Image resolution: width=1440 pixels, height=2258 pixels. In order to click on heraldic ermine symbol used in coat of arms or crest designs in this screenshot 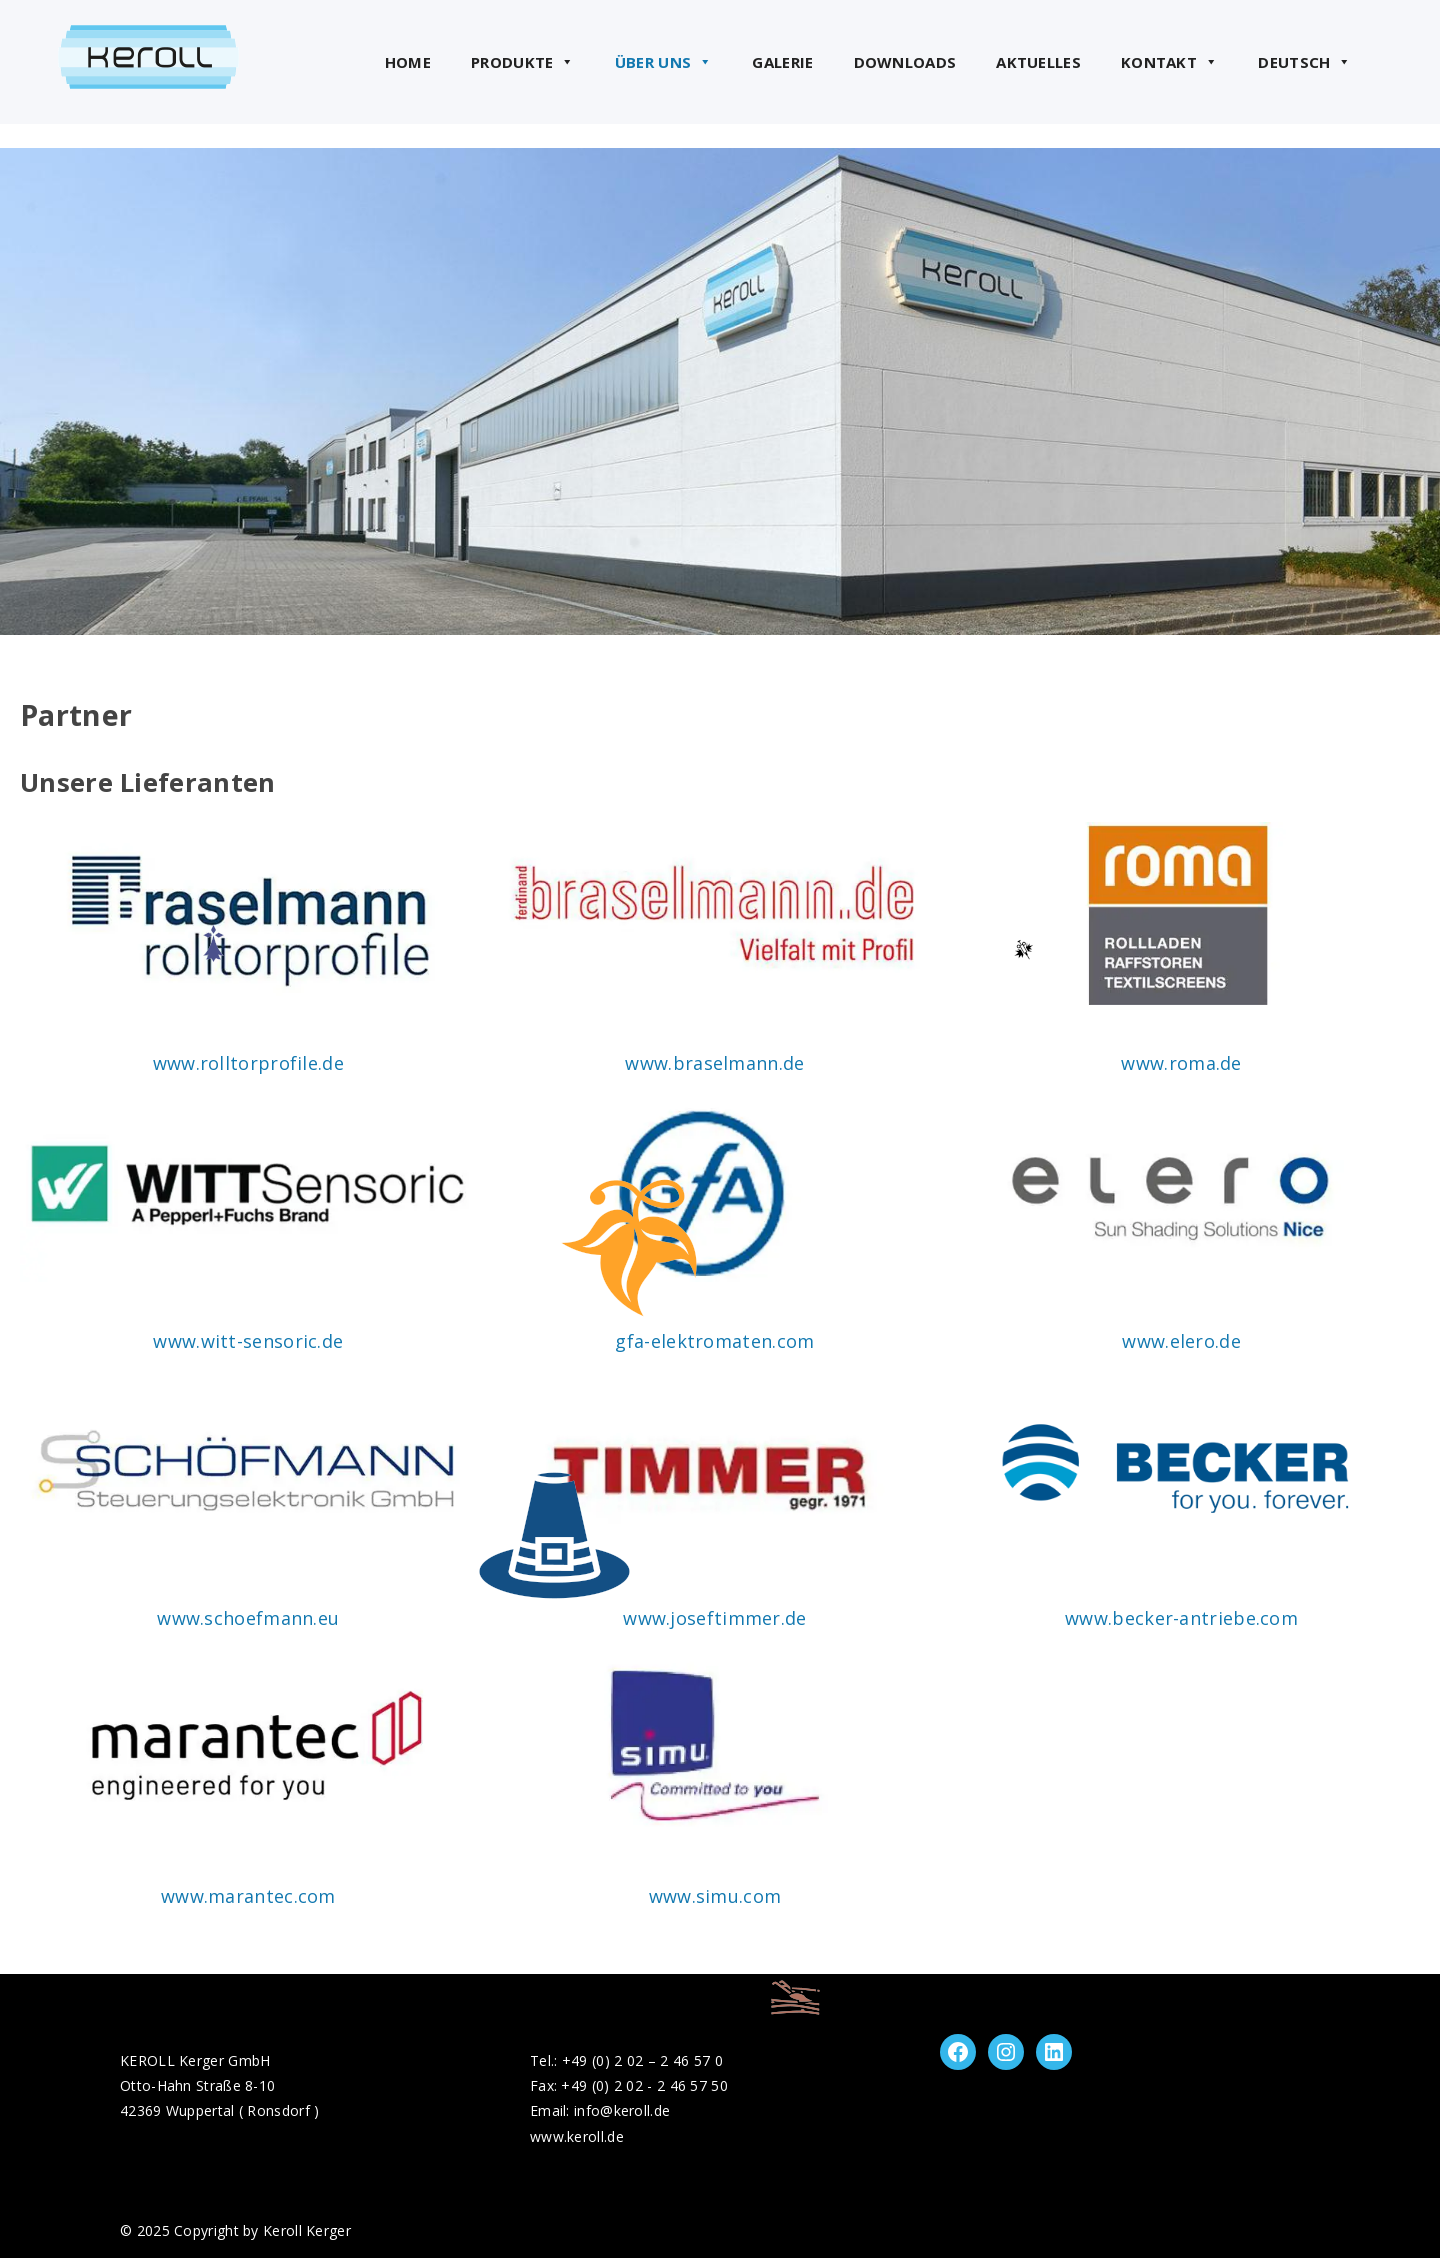, I will do `click(213, 943)`.